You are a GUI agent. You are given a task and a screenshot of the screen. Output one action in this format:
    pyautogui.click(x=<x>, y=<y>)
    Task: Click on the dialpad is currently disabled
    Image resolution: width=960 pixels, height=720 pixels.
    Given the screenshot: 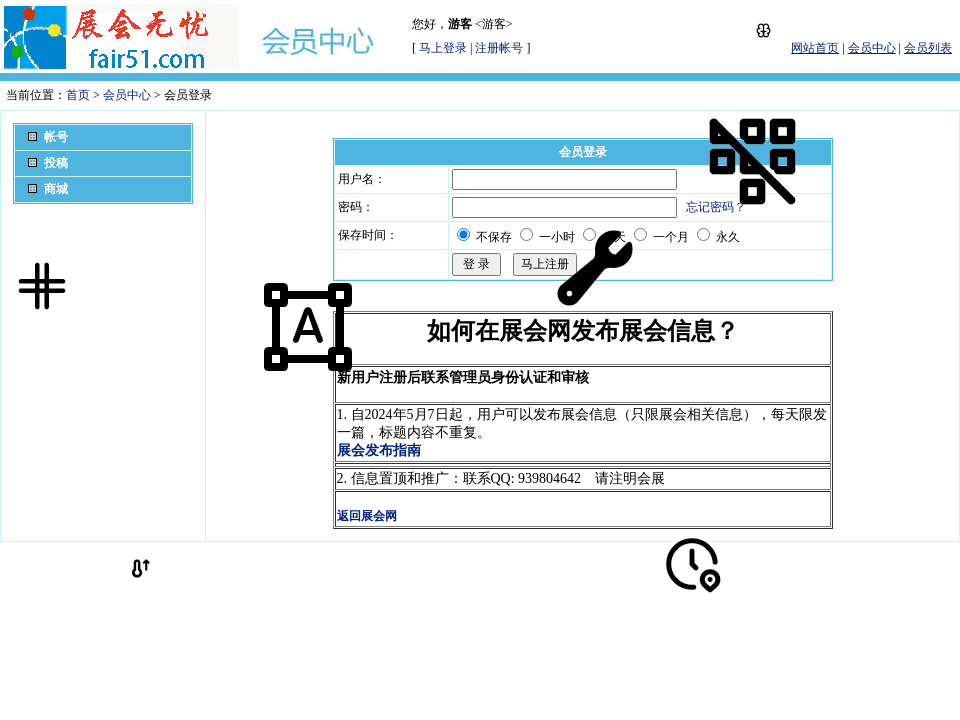 What is the action you would take?
    pyautogui.click(x=752, y=161)
    